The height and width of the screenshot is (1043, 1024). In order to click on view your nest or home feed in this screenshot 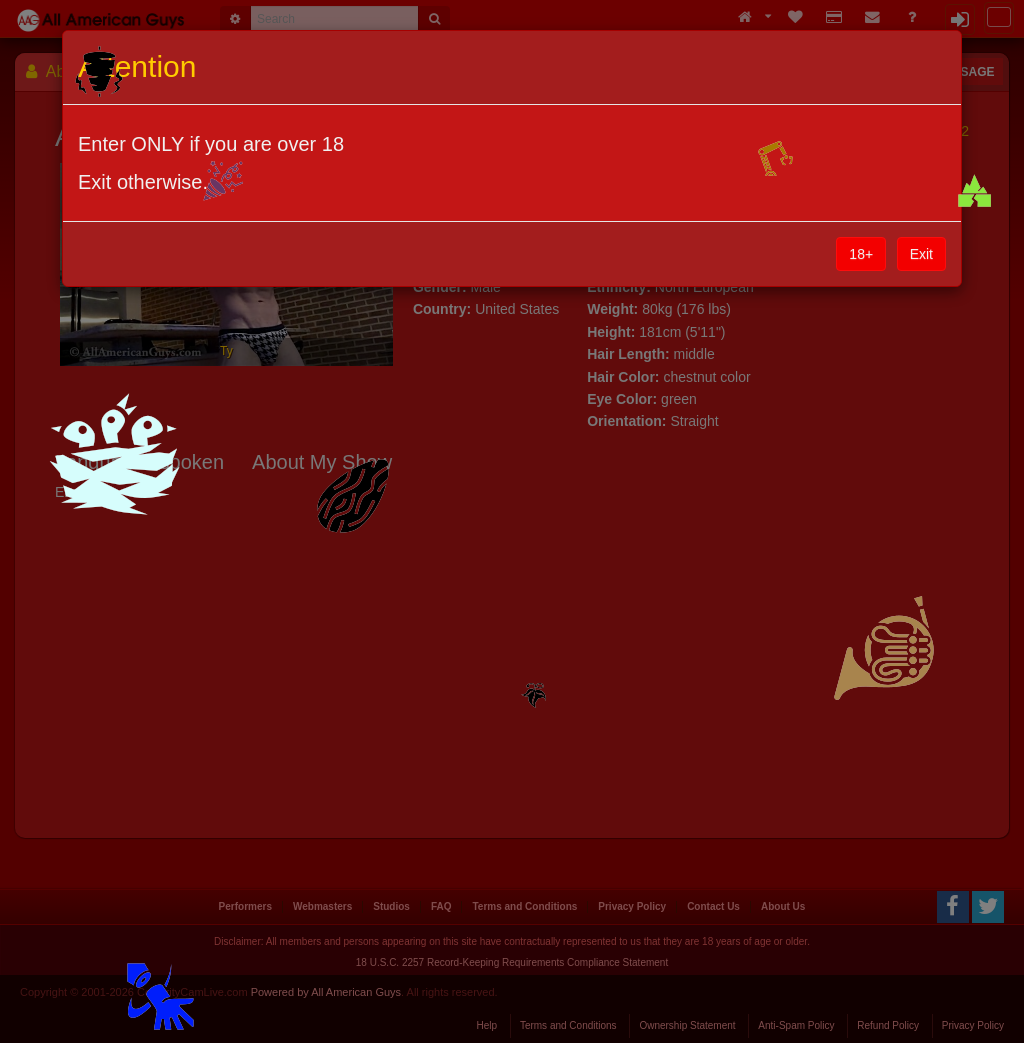, I will do `click(113, 452)`.